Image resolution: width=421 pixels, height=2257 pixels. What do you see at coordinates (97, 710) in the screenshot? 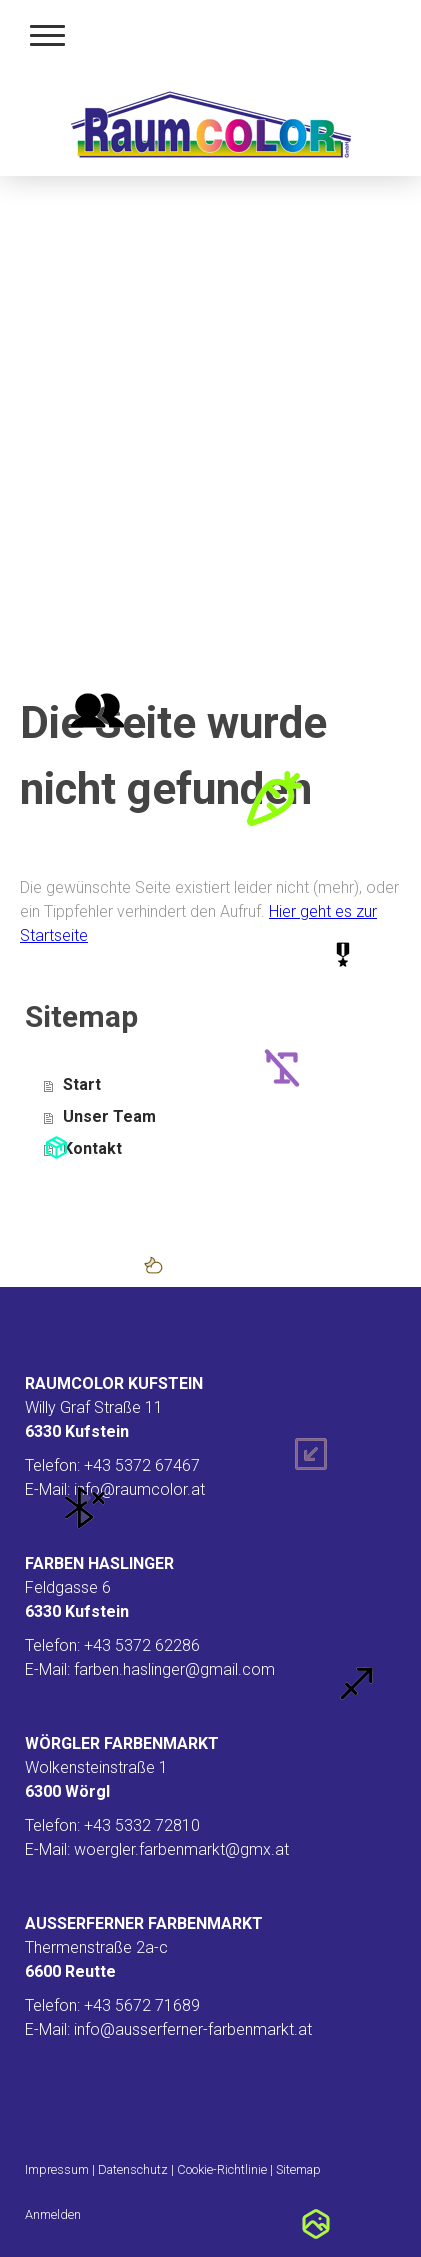
I see `view all users or contacts` at bounding box center [97, 710].